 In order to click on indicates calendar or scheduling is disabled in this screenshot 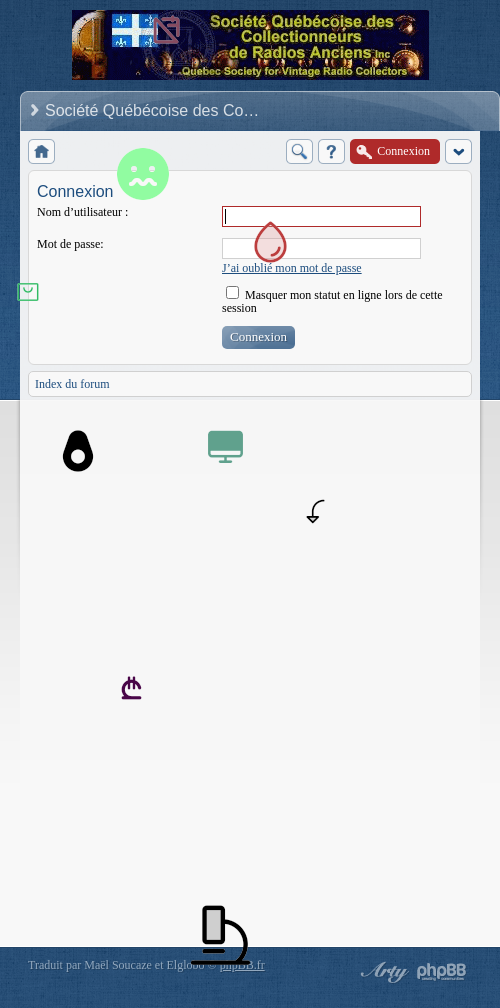, I will do `click(166, 30)`.